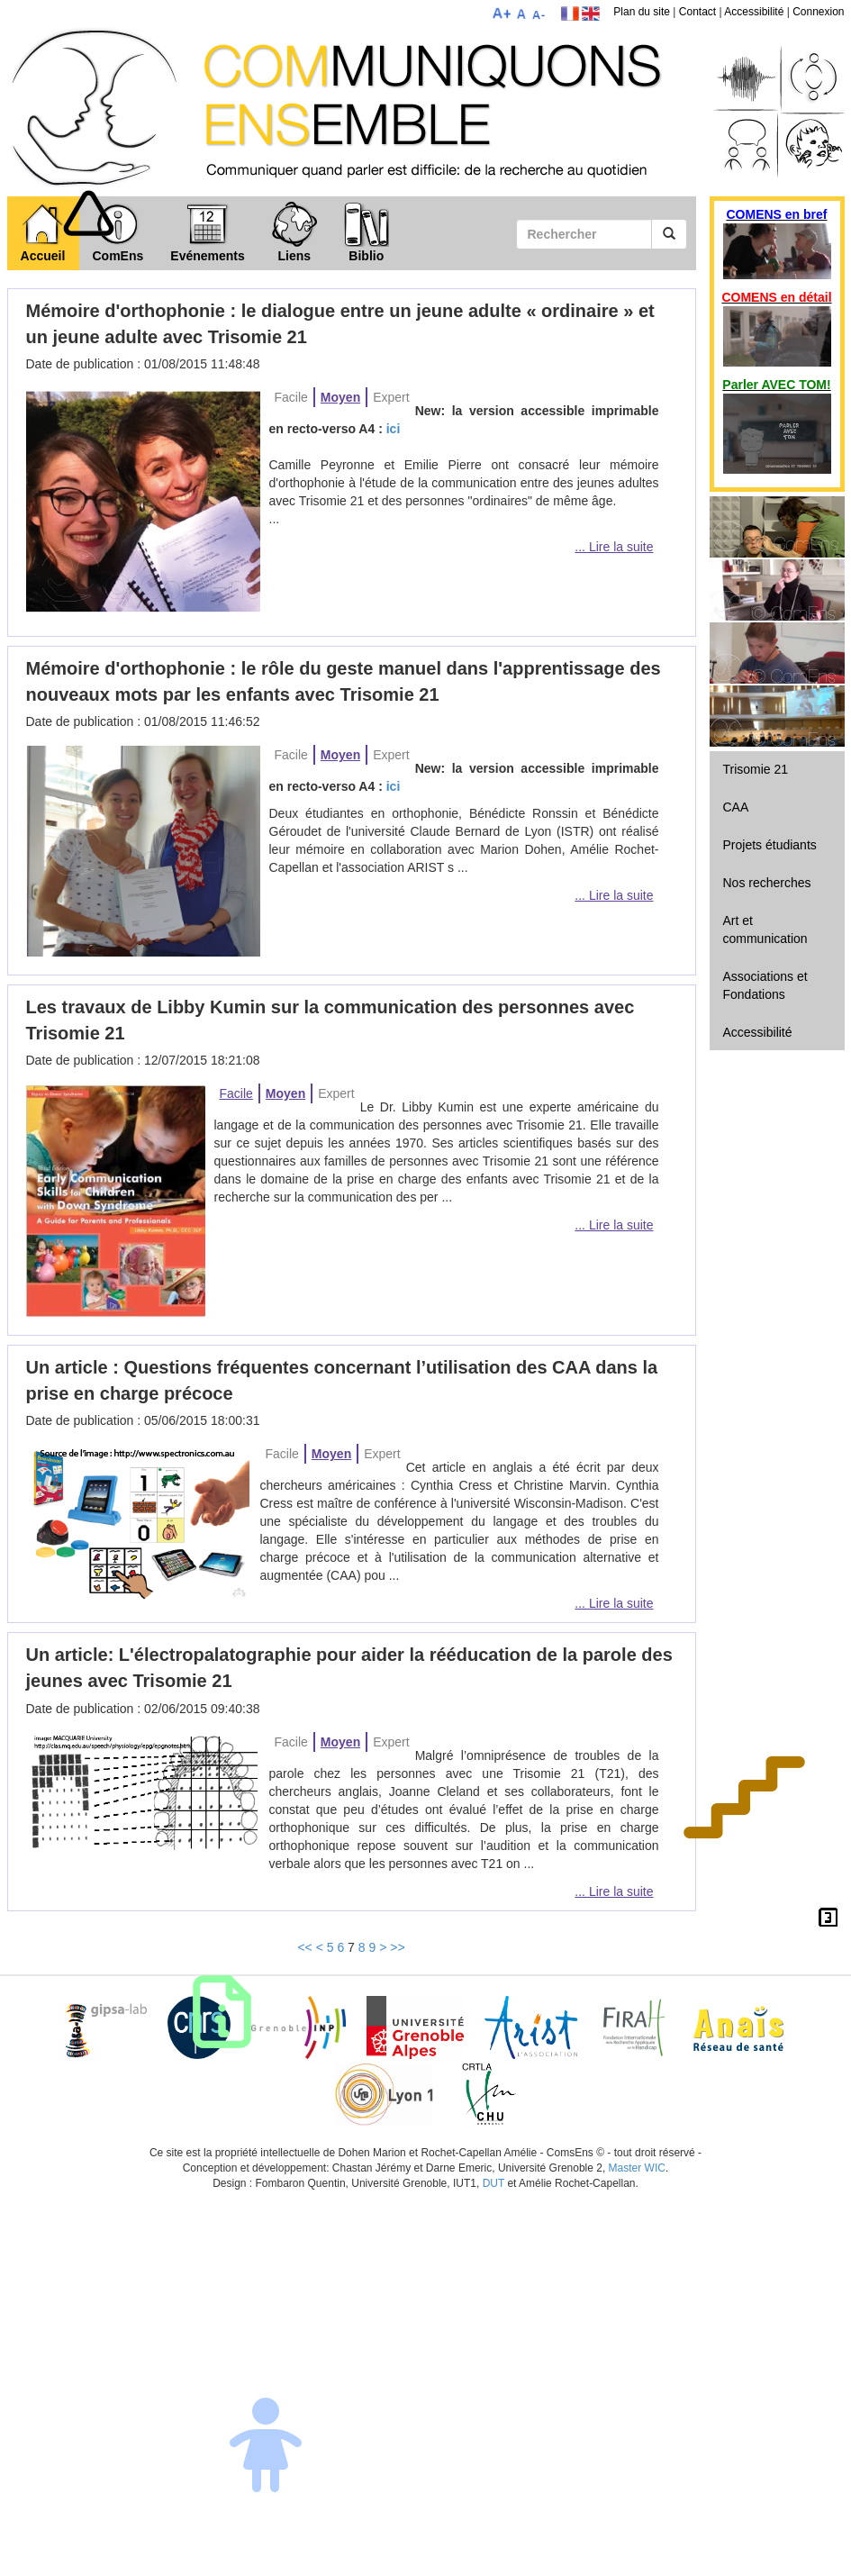 The height and width of the screenshot is (2576, 851). What do you see at coordinates (222, 2011) in the screenshot?
I see `view file details or properties` at bounding box center [222, 2011].